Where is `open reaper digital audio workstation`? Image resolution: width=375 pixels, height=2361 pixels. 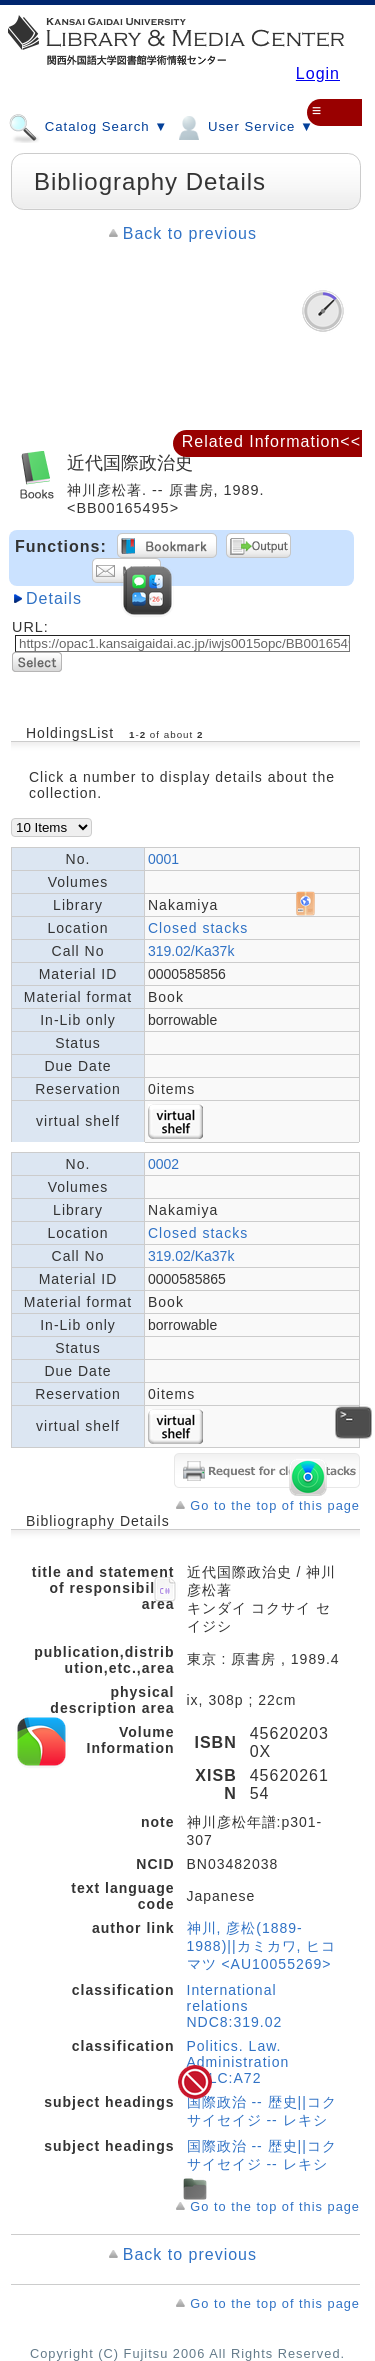
open reaper digital audio workstation is located at coordinates (41, 1741).